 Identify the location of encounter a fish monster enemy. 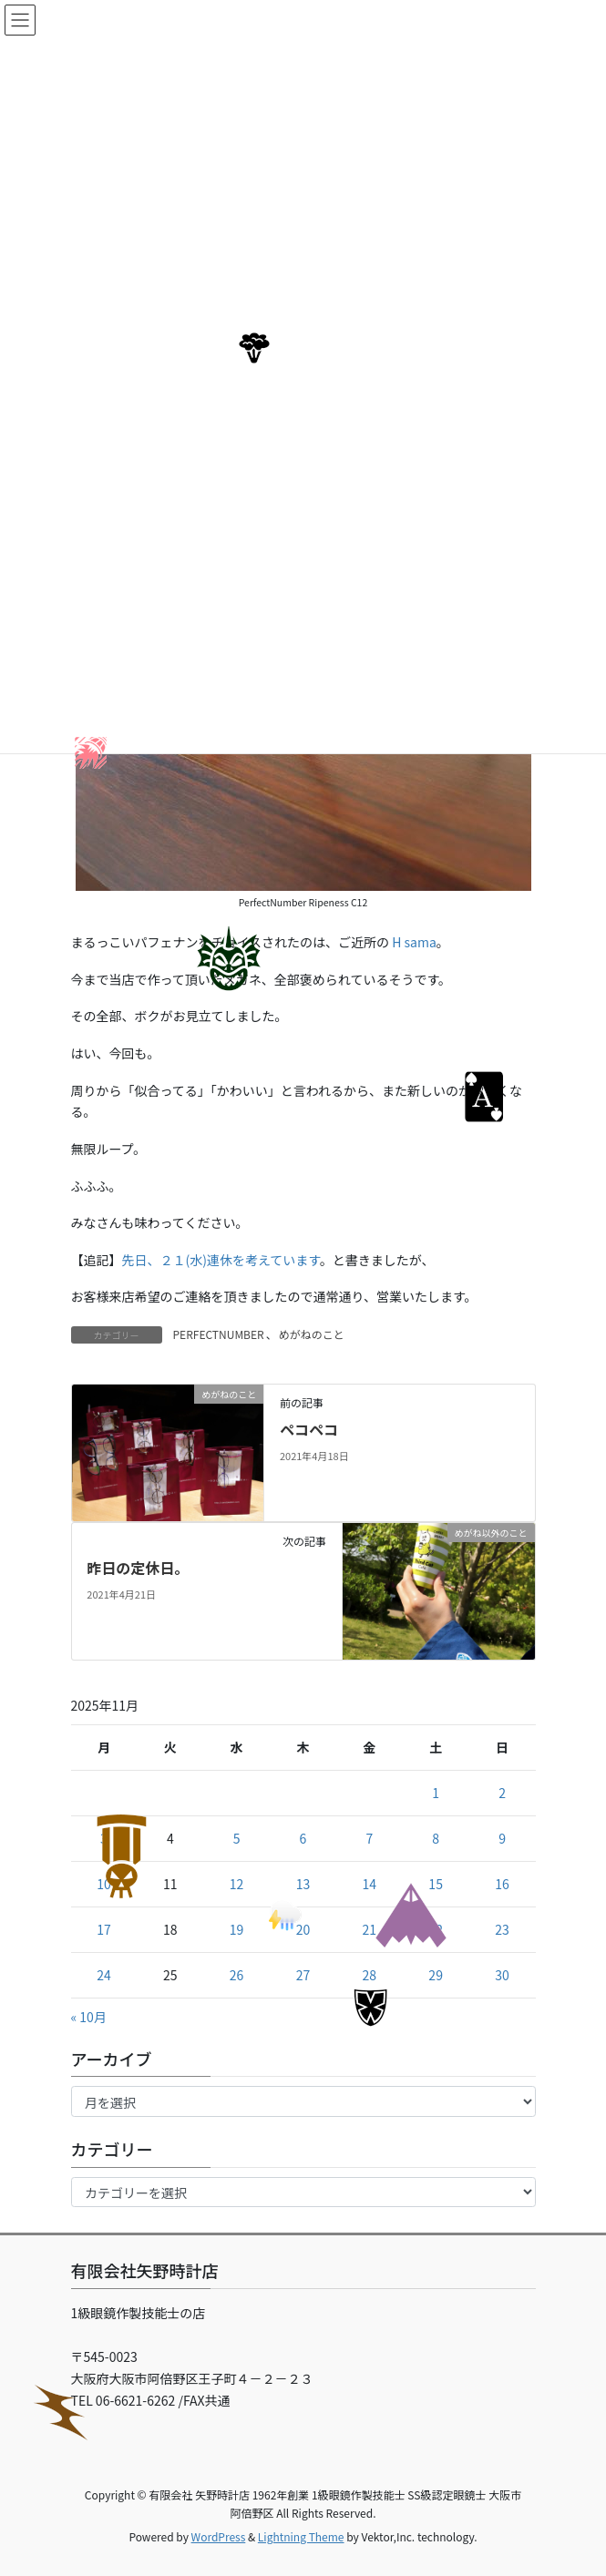
(229, 958).